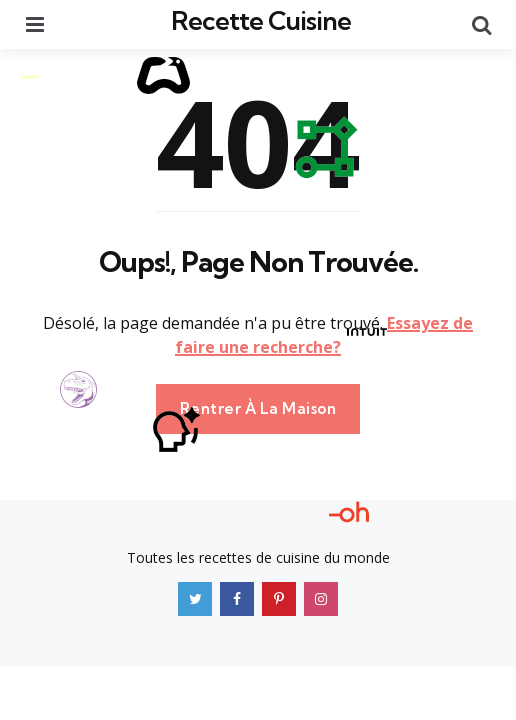  I want to click on oh dear website monitoring service logo, so click(349, 512).